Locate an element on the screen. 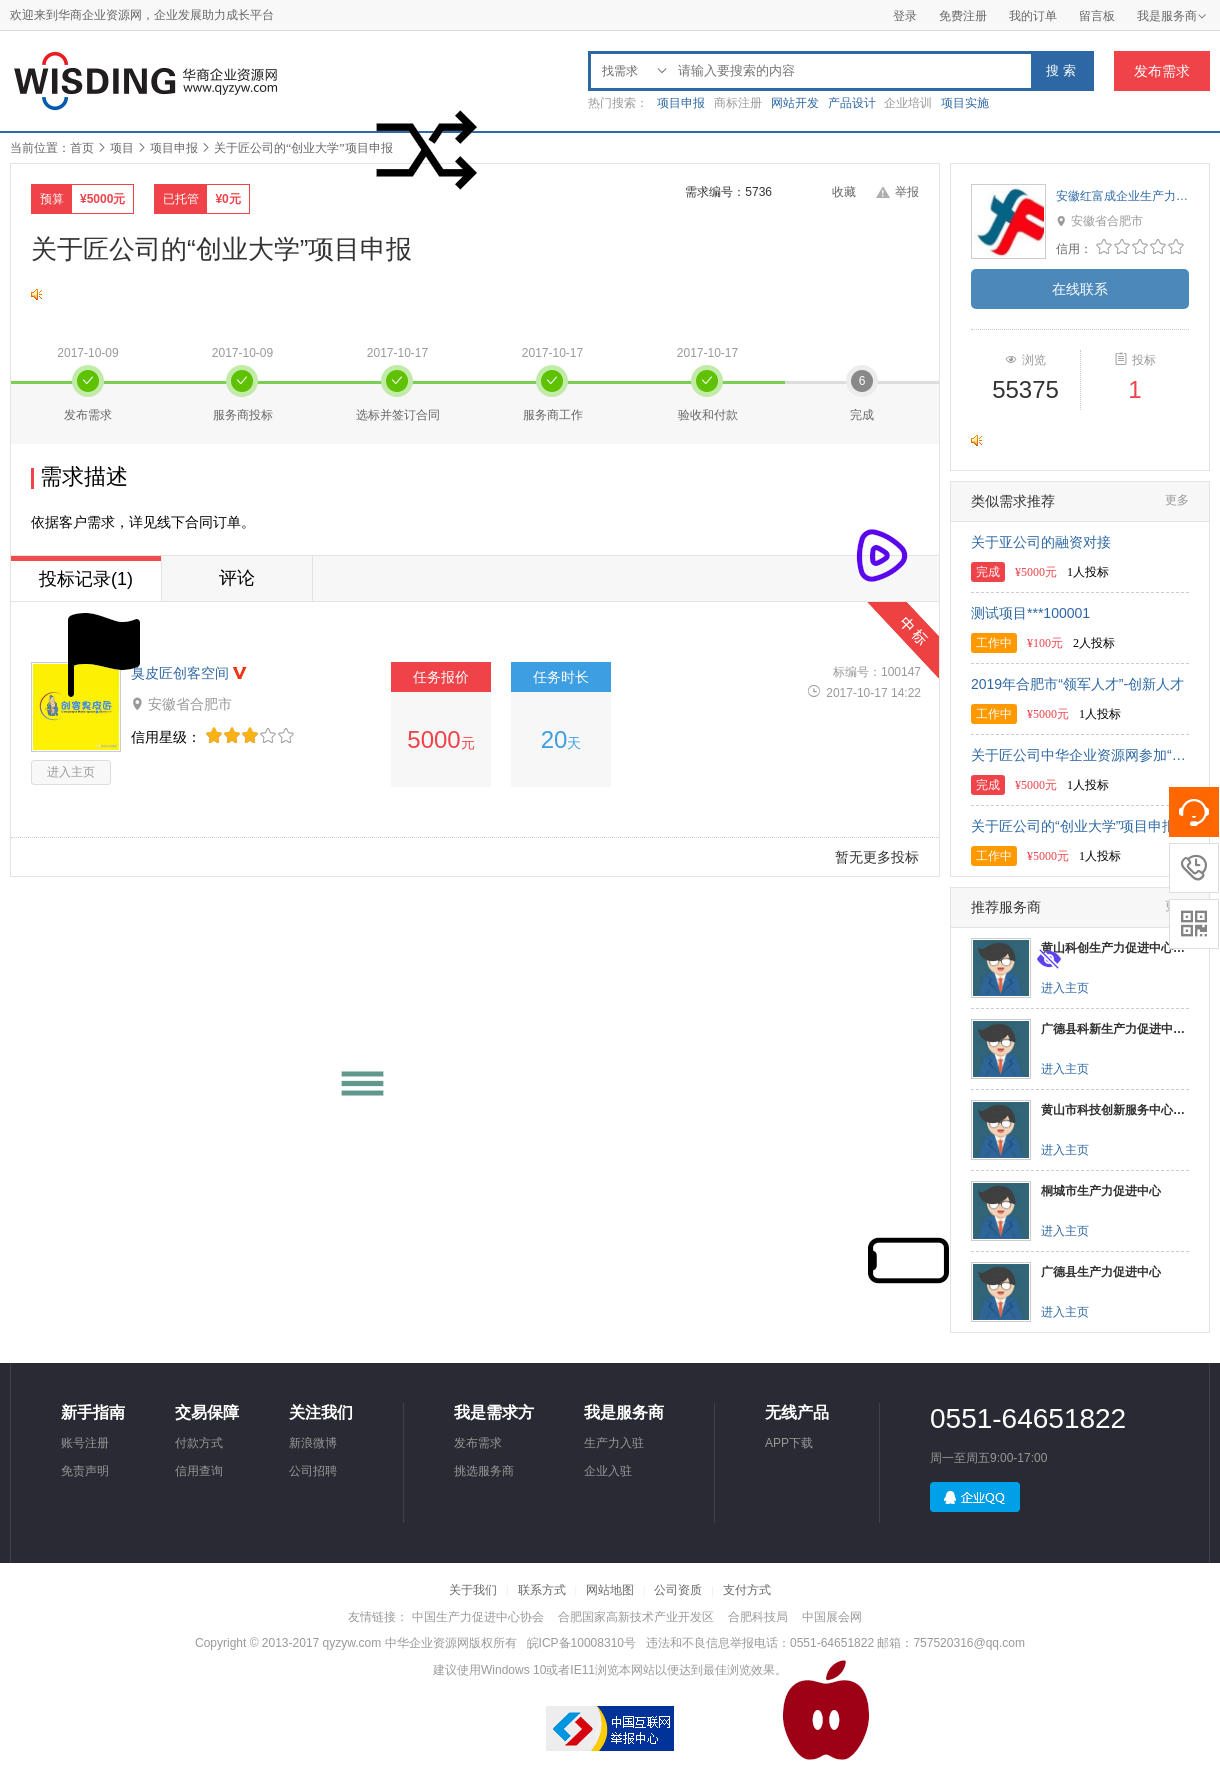 The image size is (1220, 1774). hide password or sensitive content is located at coordinates (1049, 959).